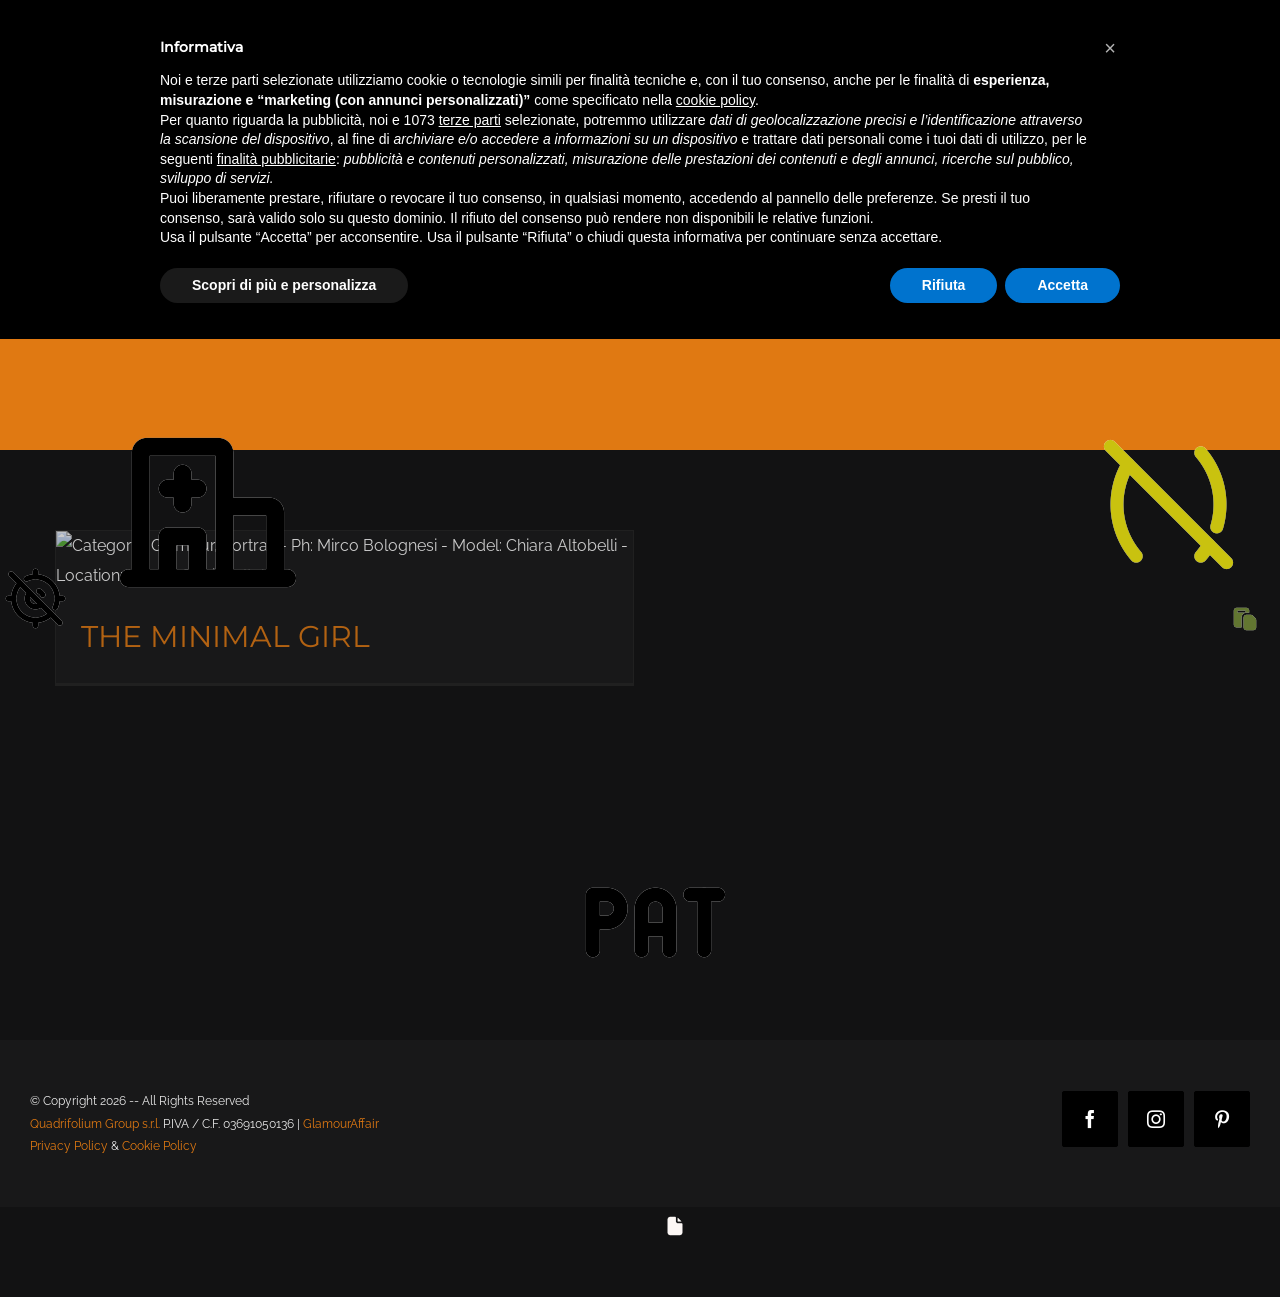 The width and height of the screenshot is (1280, 1297). What do you see at coordinates (35, 598) in the screenshot?
I see `location services disabled` at bounding box center [35, 598].